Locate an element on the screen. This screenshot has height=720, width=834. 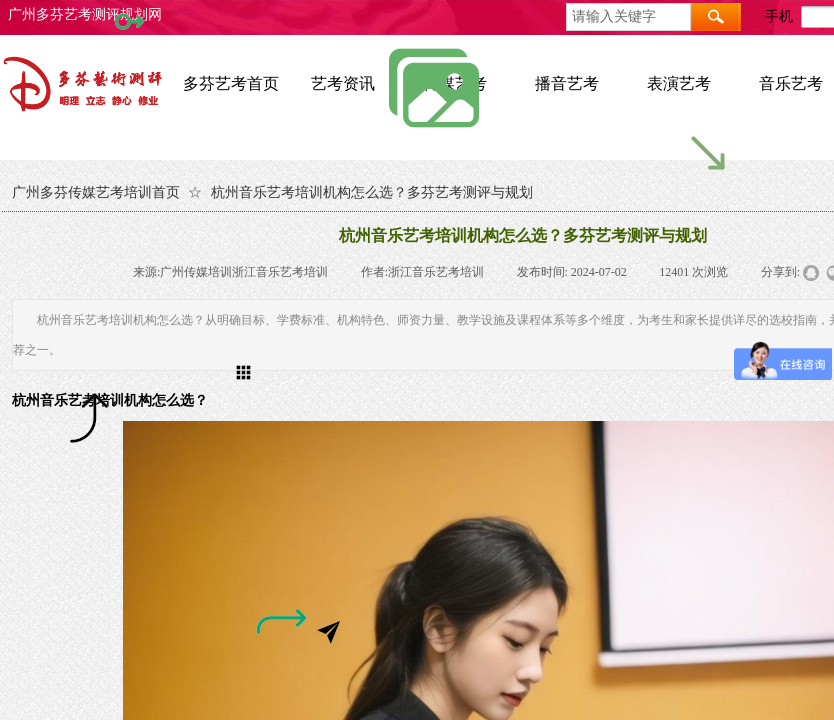
forward or share this item is located at coordinates (281, 621).